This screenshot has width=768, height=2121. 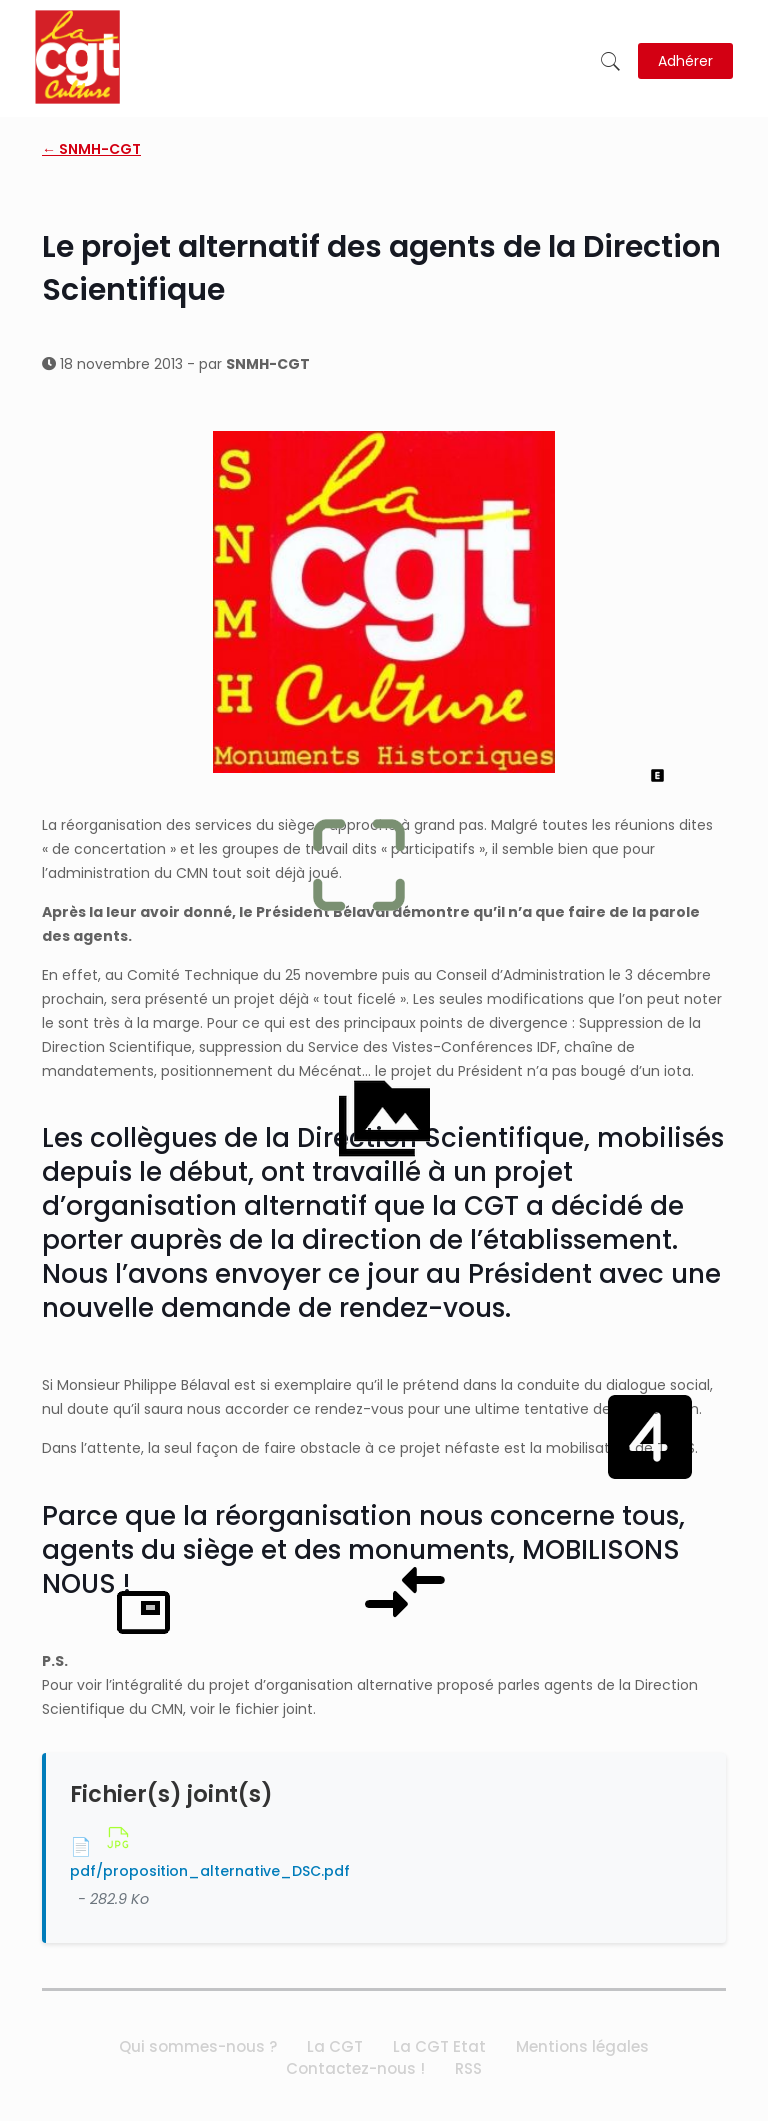 What do you see at coordinates (405, 1592) in the screenshot?
I see `compare two items or options` at bounding box center [405, 1592].